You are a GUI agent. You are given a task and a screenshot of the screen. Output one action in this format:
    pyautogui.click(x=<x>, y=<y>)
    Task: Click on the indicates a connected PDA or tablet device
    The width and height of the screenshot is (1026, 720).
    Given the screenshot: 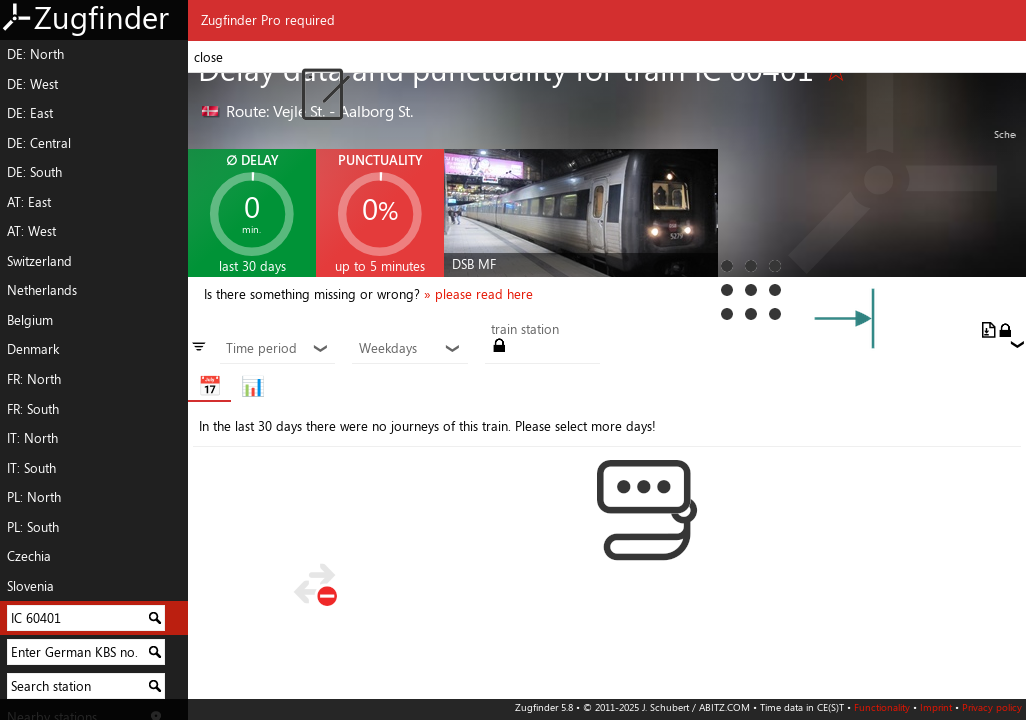 What is the action you would take?
    pyautogui.click(x=322, y=92)
    